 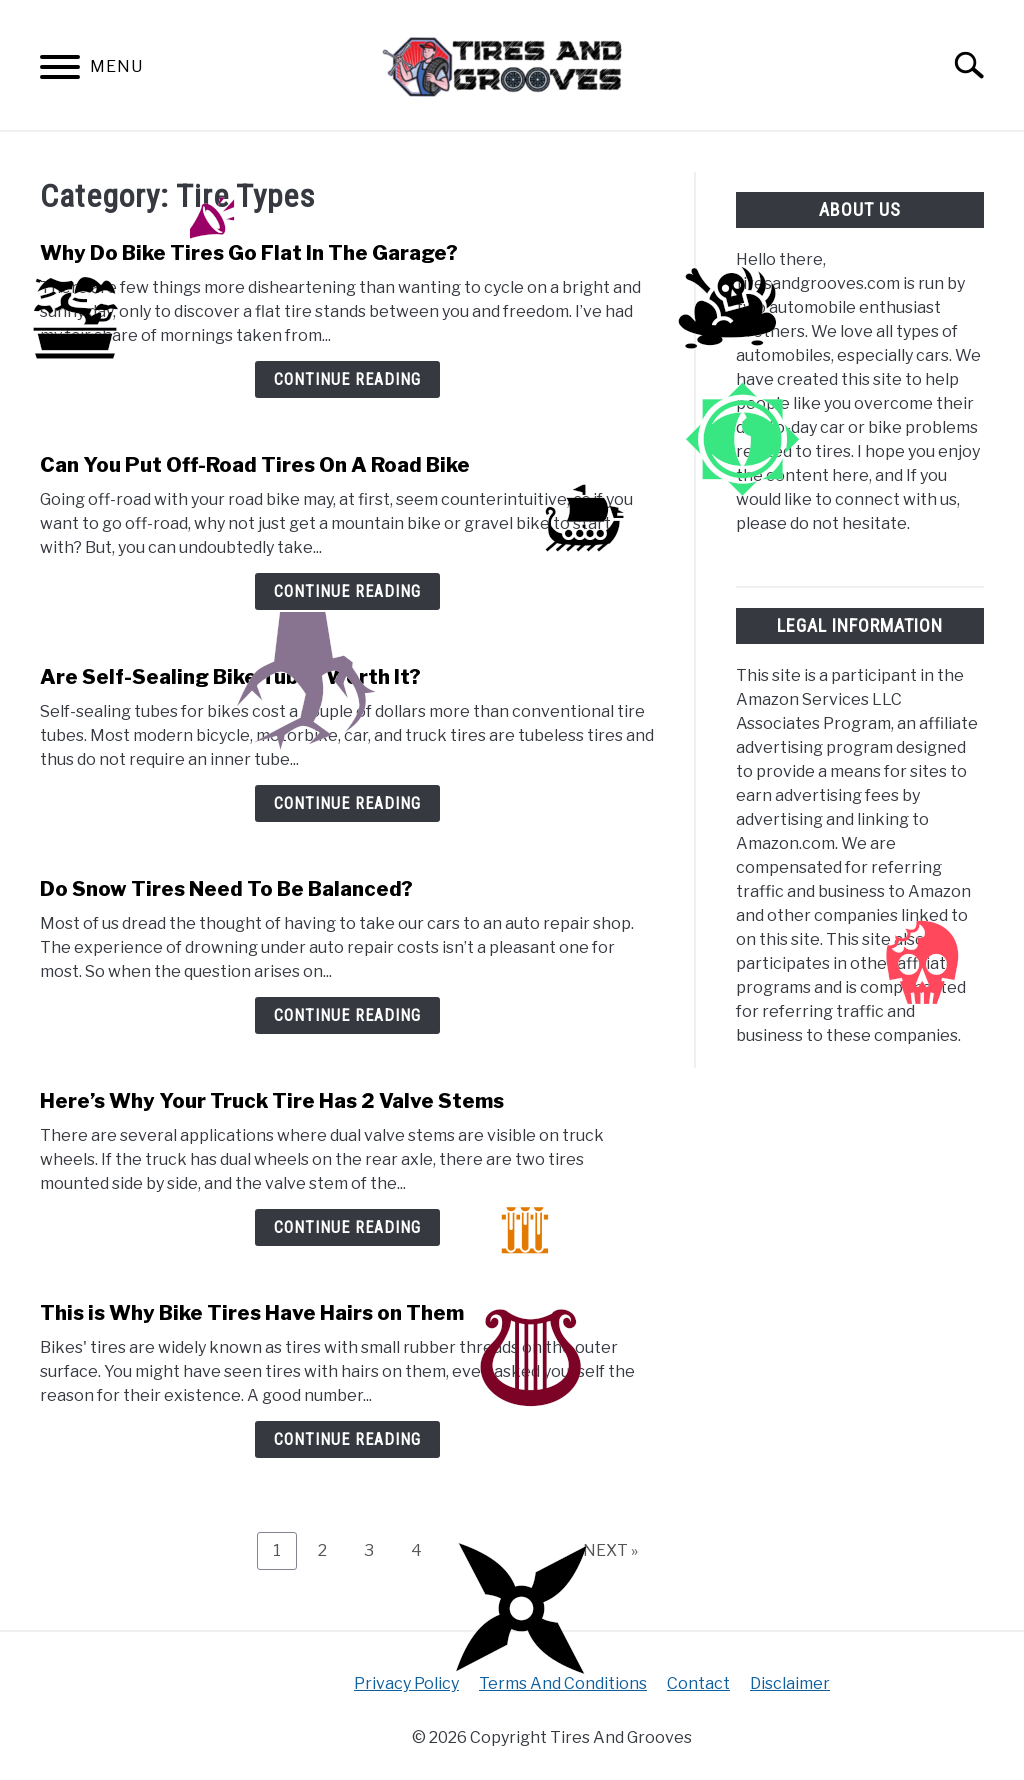 What do you see at coordinates (212, 220) in the screenshot?
I see `make an announcement or broadcast` at bounding box center [212, 220].